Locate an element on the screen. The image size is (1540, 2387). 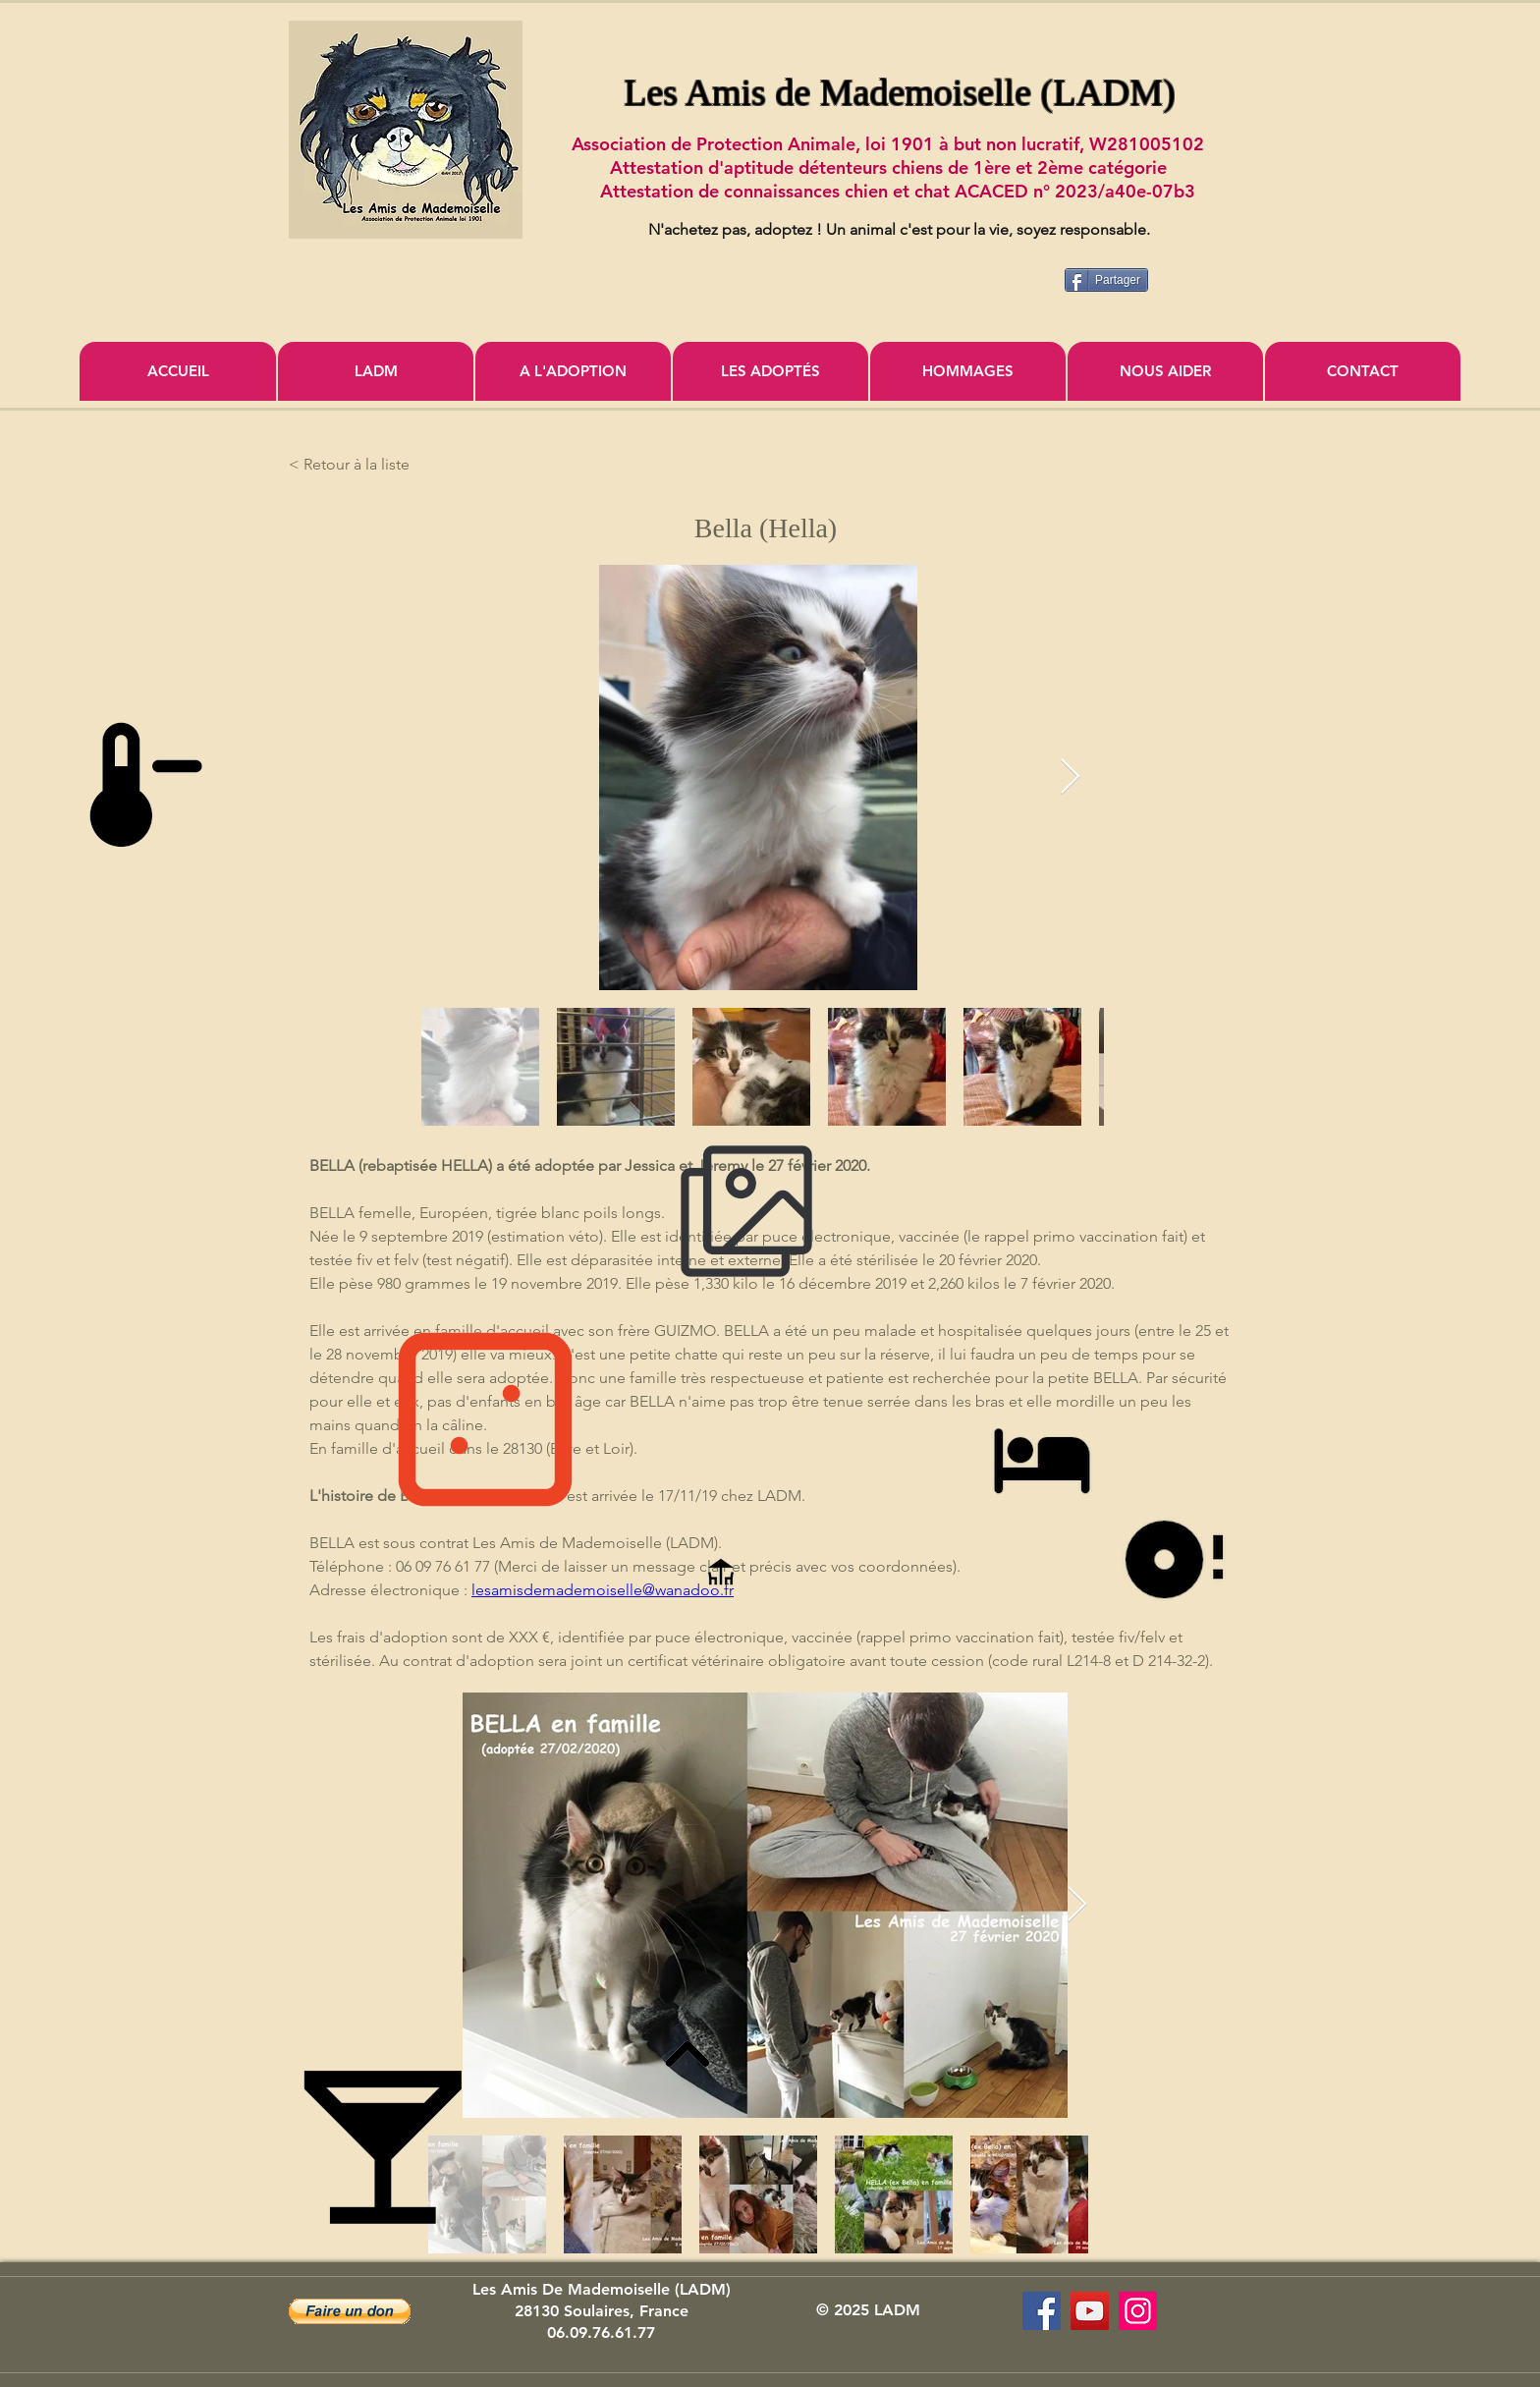
find nearby hotels or accommodations is located at coordinates (1042, 1459).